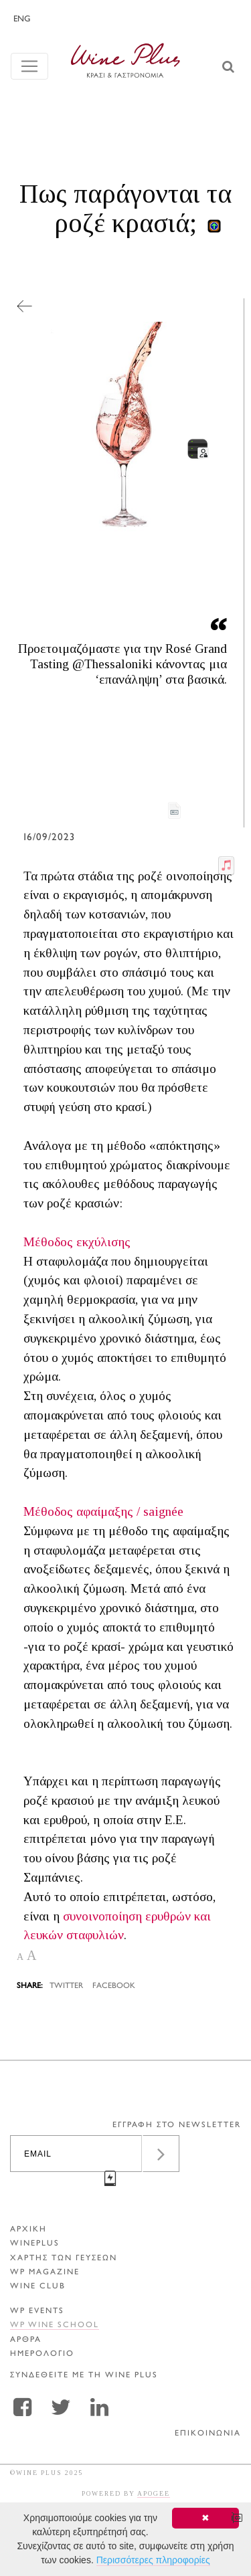 The width and height of the screenshot is (251, 2576). What do you see at coordinates (237, 2518) in the screenshot?
I see `access firmware settings and updates` at bounding box center [237, 2518].